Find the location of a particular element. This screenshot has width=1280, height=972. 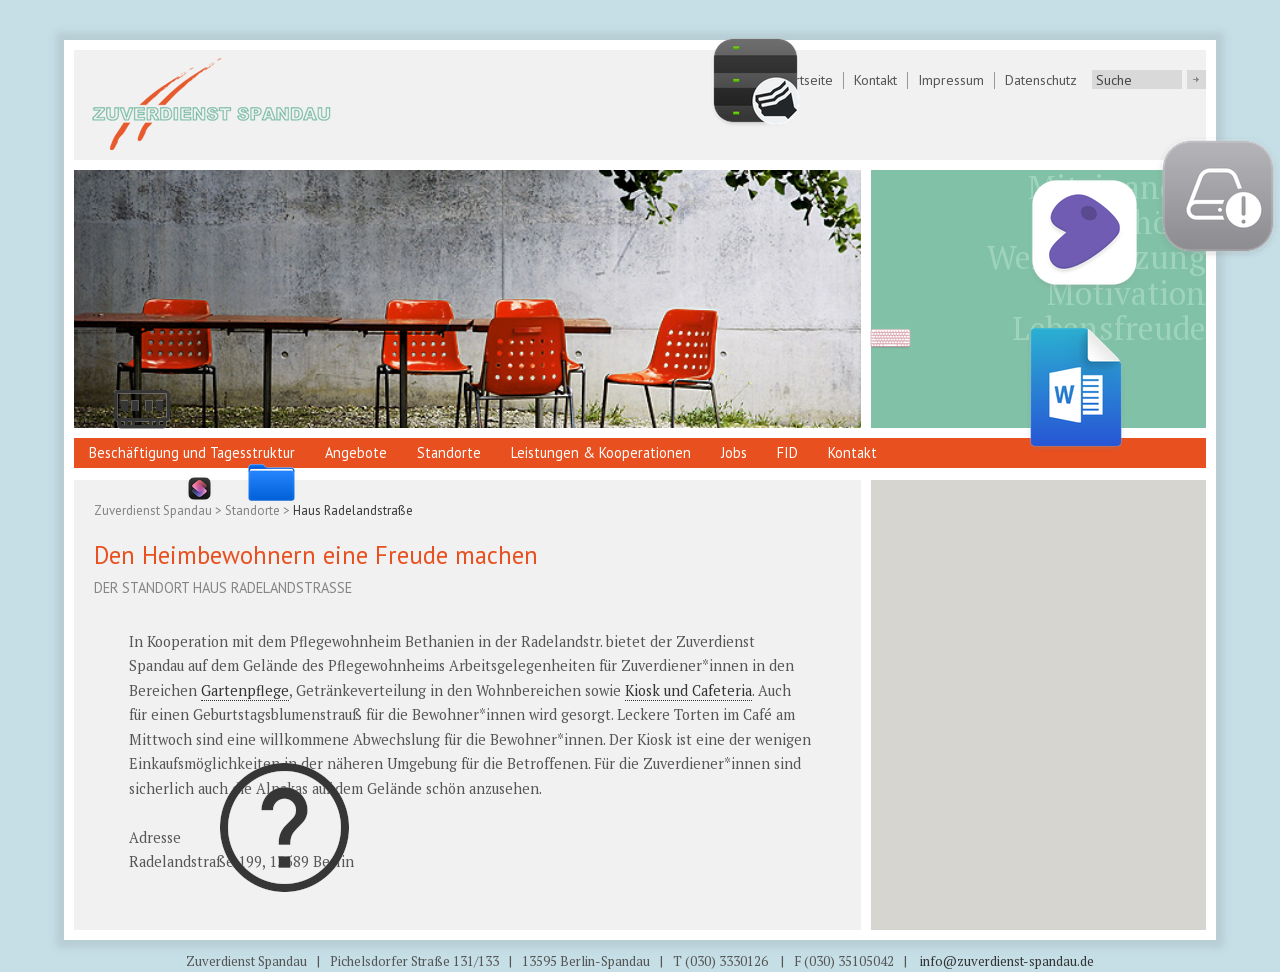

indicates a pink external keyboard is connected is located at coordinates (890, 338).